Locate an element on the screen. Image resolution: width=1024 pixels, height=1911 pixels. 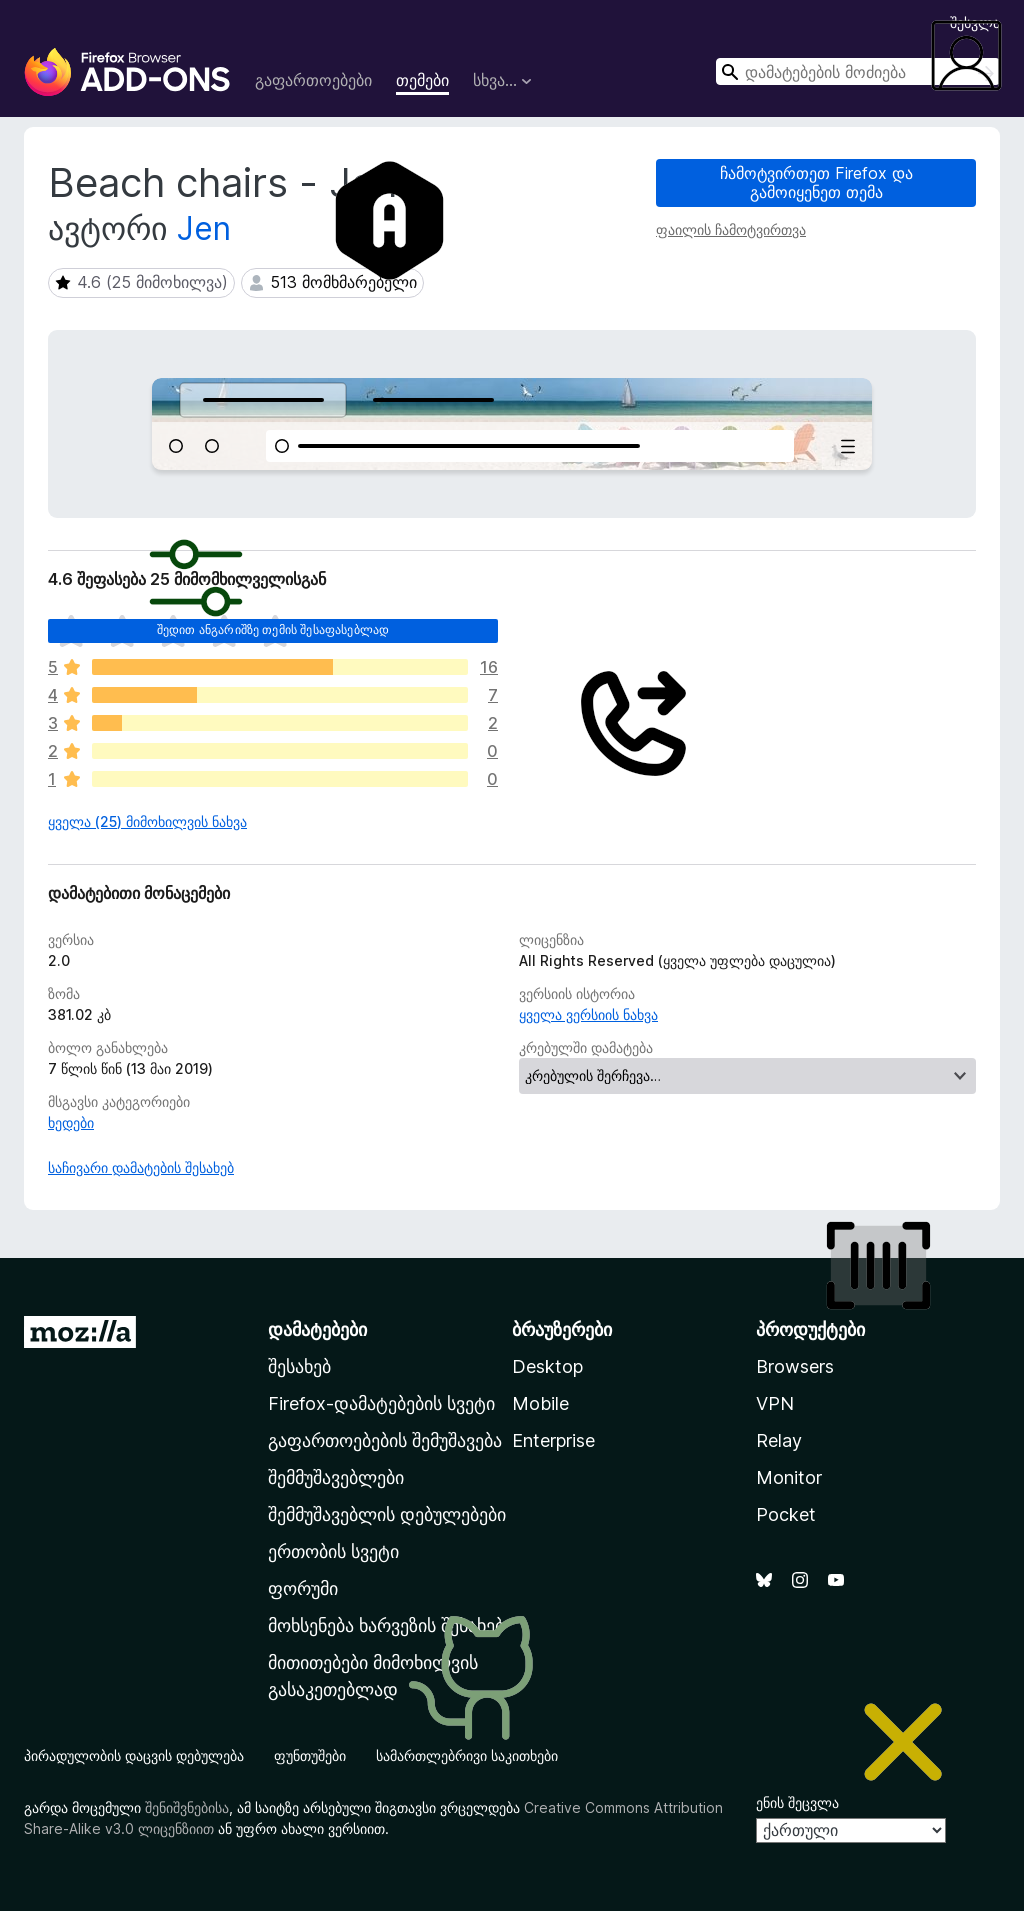
adjust settings or preferences is located at coordinates (196, 578).